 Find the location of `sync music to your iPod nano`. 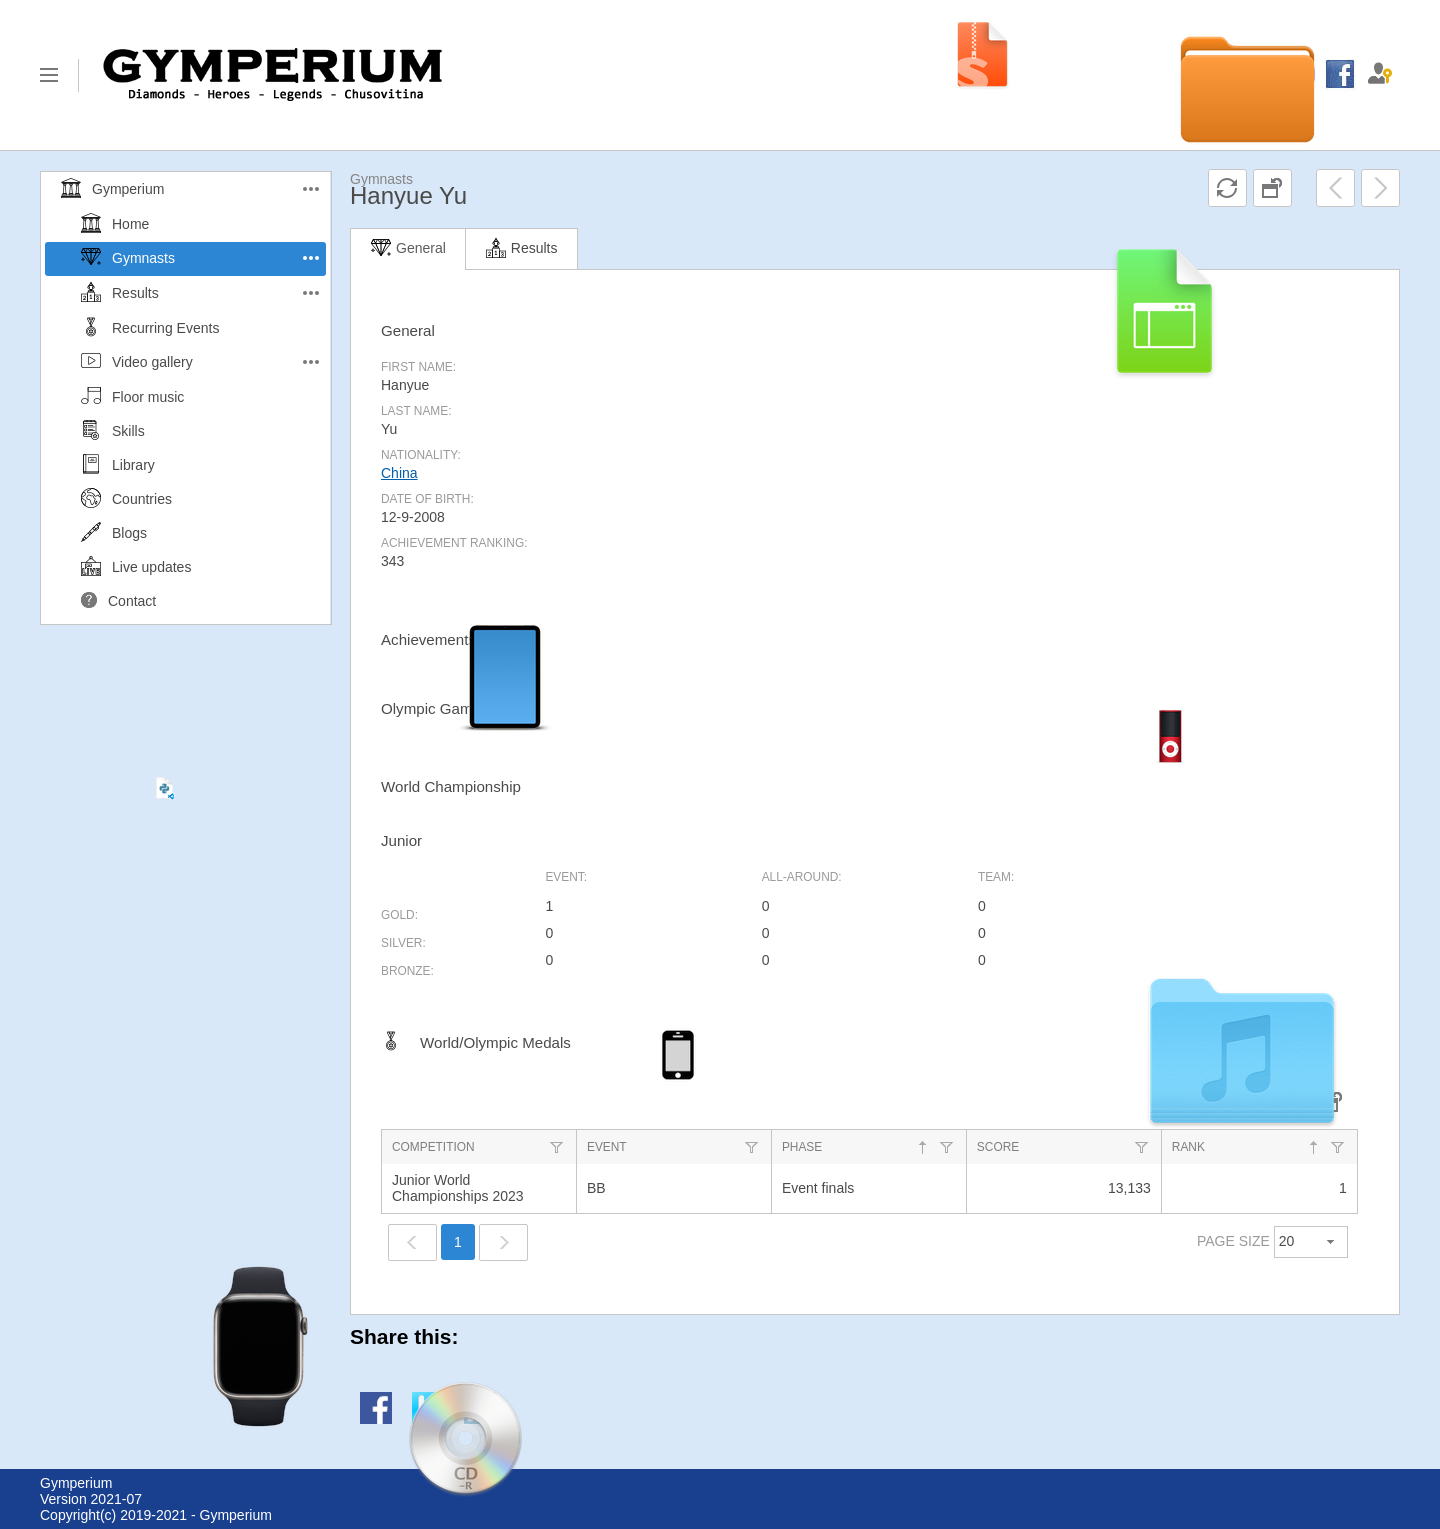

sync music to your iPod nano is located at coordinates (1170, 737).